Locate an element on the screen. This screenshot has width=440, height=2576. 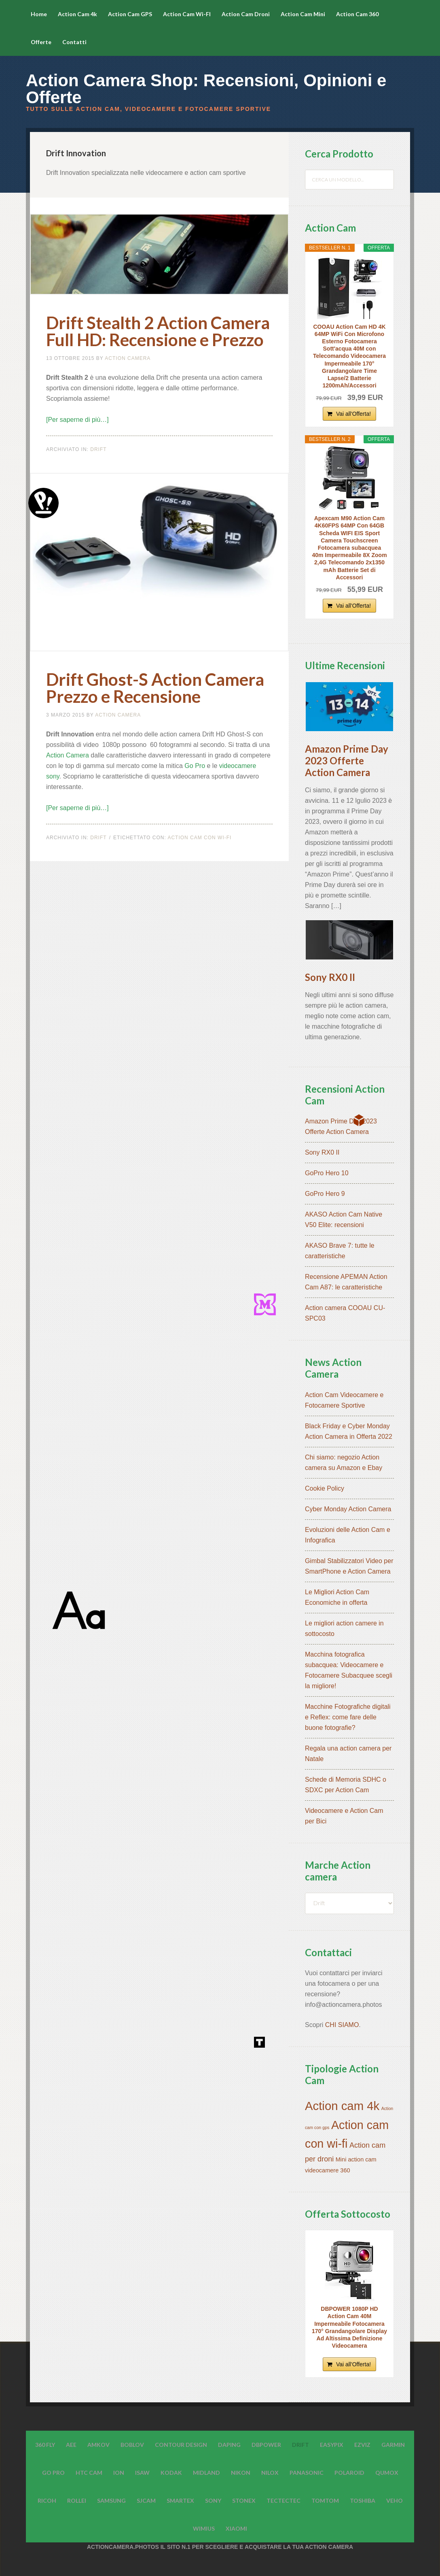
pop!_os linux distribution logo is located at coordinates (43, 503).